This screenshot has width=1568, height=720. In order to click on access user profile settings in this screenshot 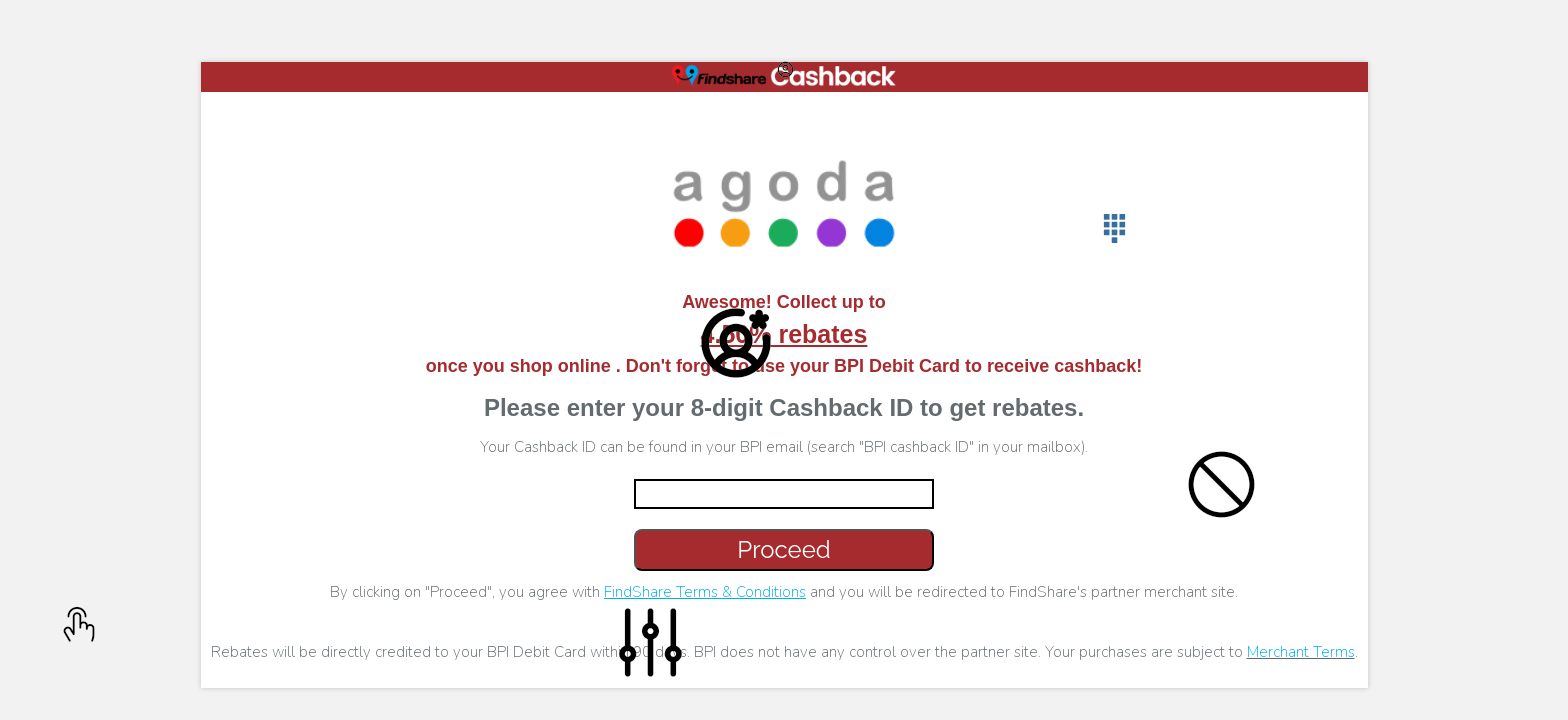, I will do `click(736, 343)`.